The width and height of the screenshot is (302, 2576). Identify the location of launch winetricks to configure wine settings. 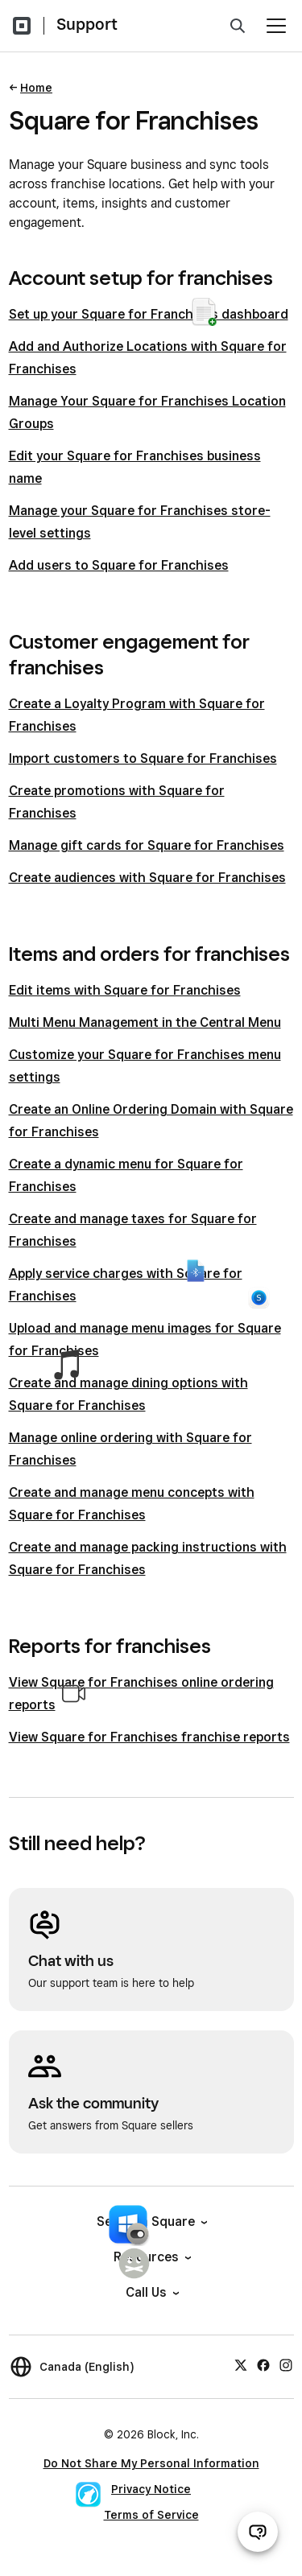
(128, 2224).